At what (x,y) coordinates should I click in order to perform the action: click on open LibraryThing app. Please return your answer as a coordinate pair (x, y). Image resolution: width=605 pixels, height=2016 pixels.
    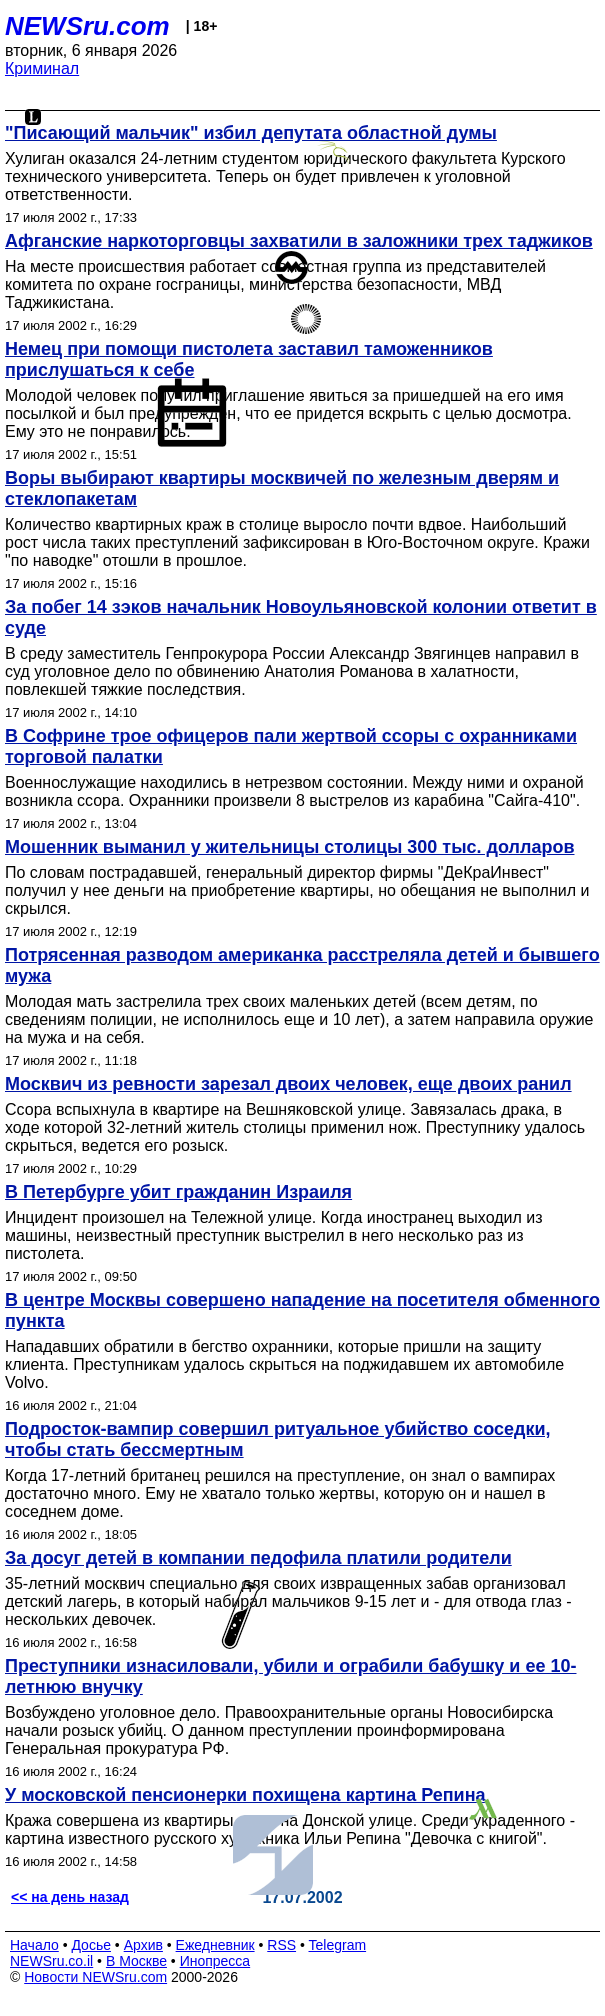
    Looking at the image, I should click on (33, 117).